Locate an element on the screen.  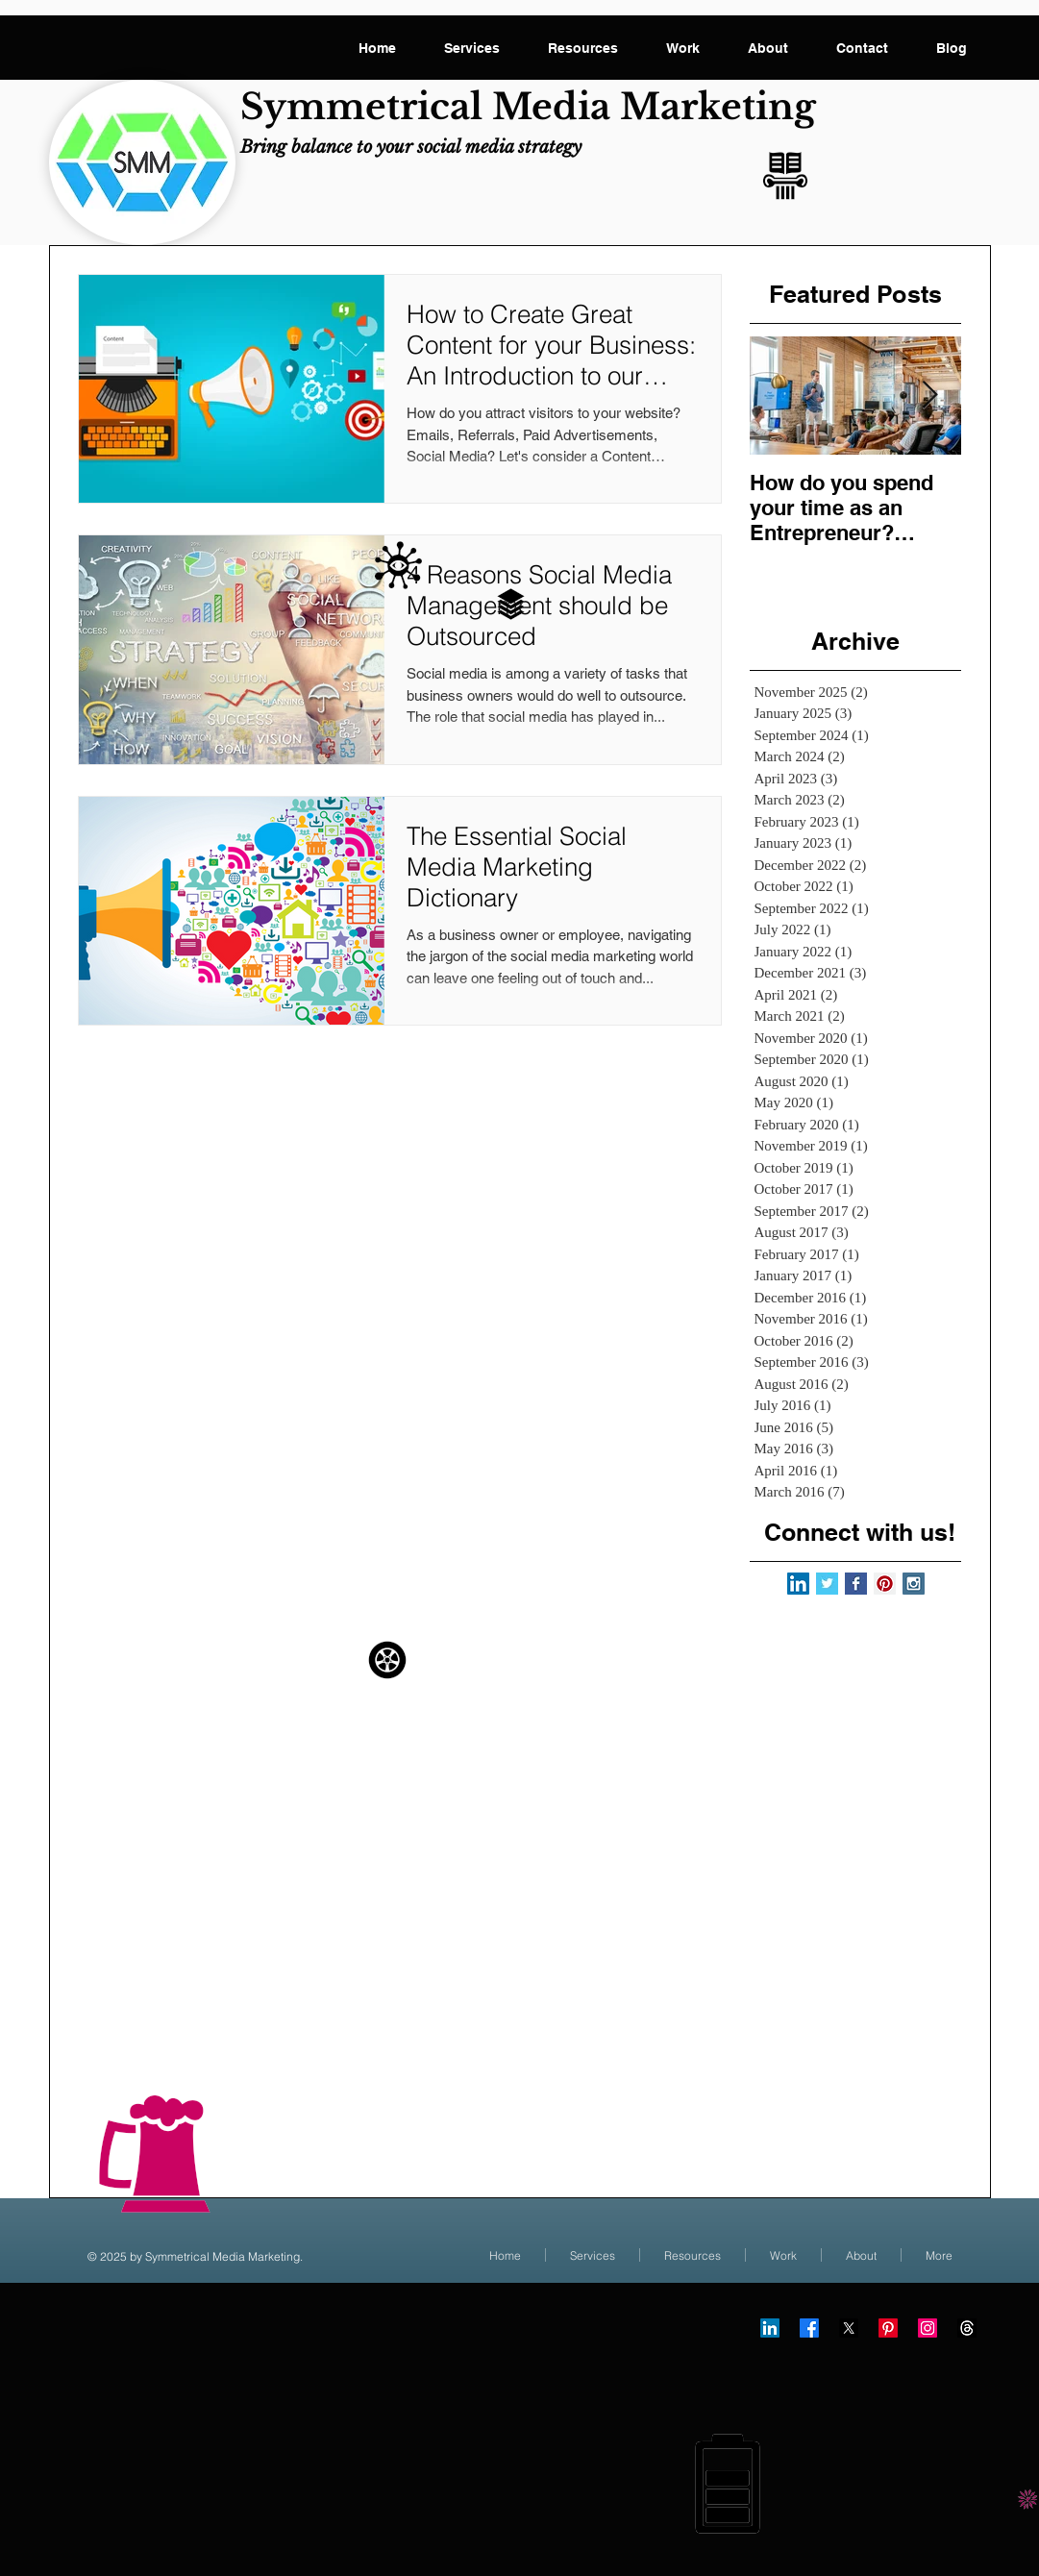
access educational or learning resources is located at coordinates (785, 175).